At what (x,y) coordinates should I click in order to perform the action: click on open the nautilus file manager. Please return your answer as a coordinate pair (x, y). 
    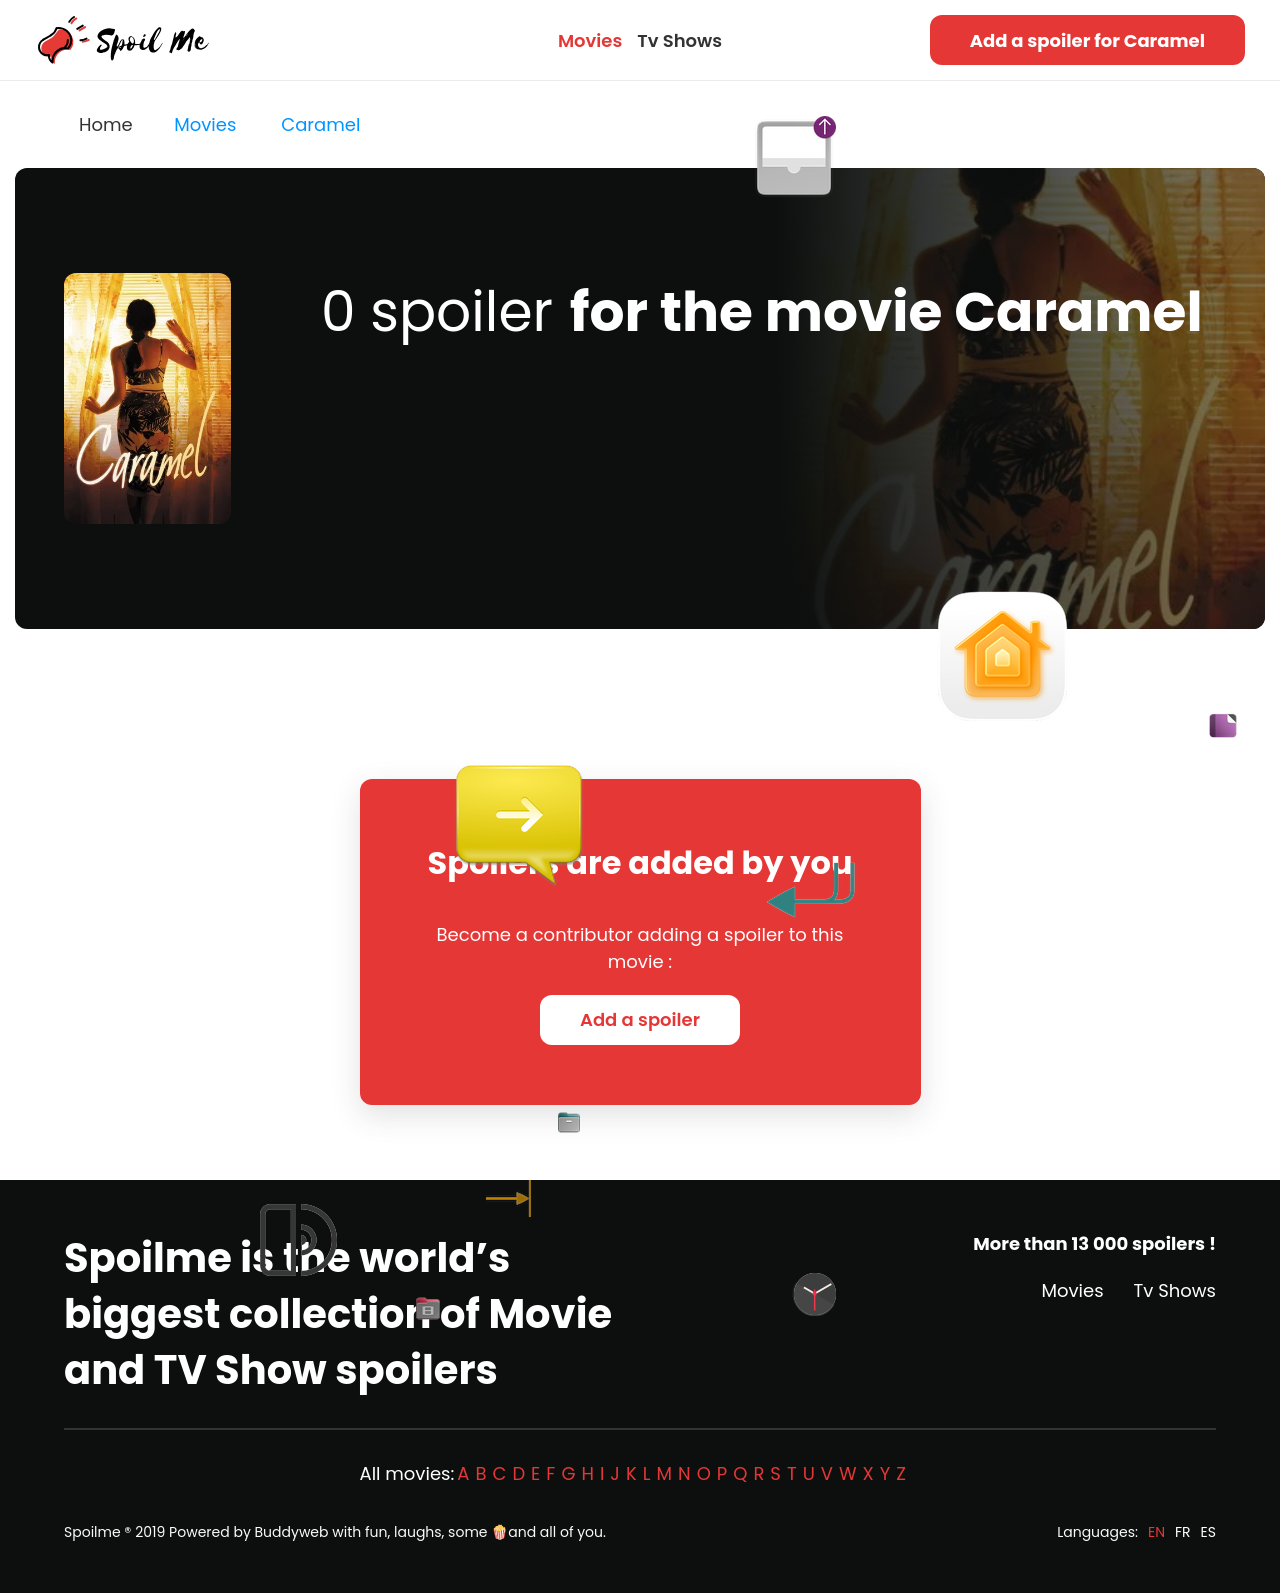
    Looking at the image, I should click on (569, 1122).